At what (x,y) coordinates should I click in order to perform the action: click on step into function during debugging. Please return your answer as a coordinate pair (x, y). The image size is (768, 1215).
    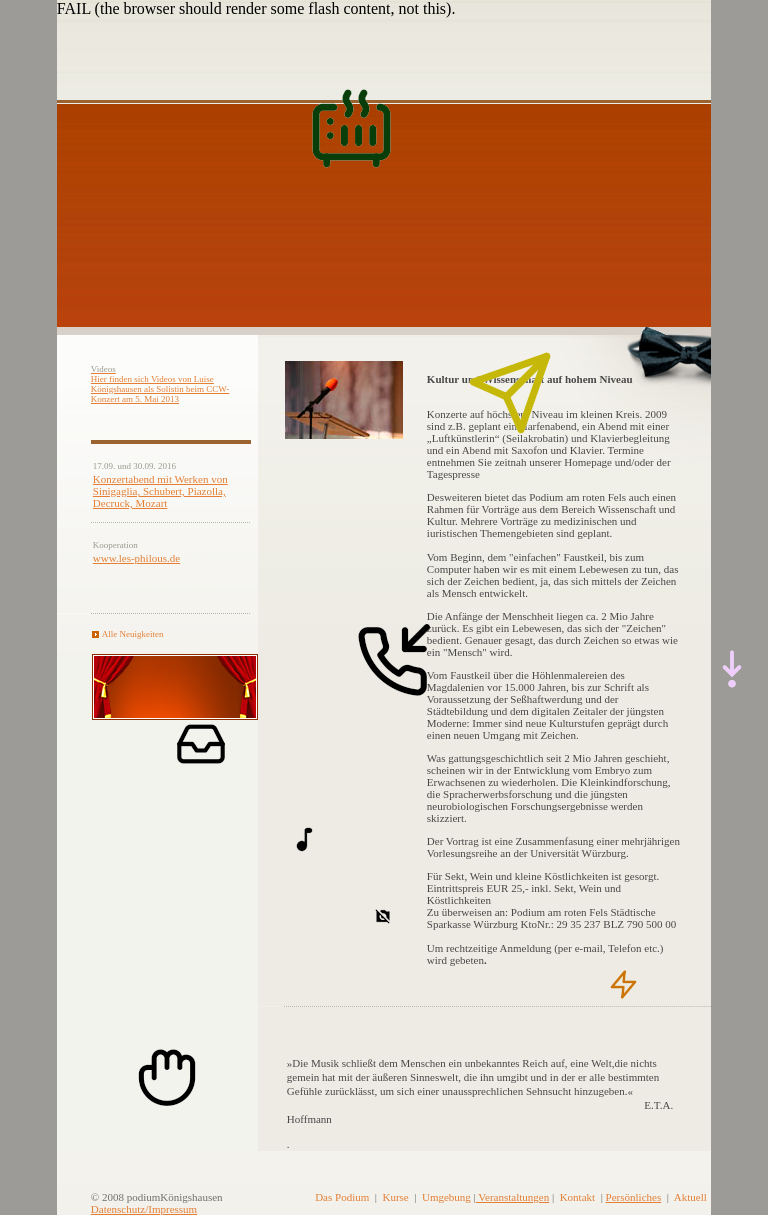
    Looking at the image, I should click on (732, 669).